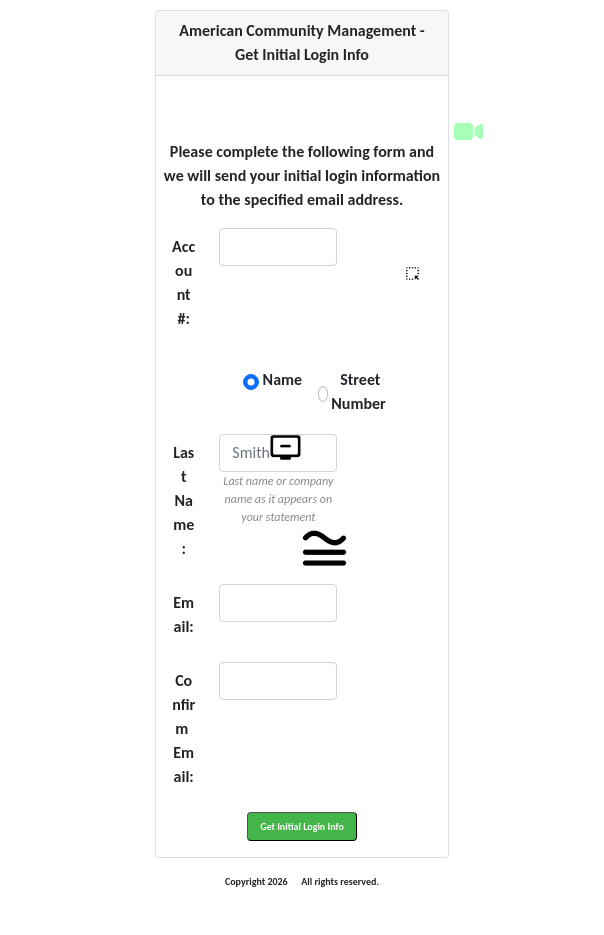  I want to click on start a video call, so click(468, 131).